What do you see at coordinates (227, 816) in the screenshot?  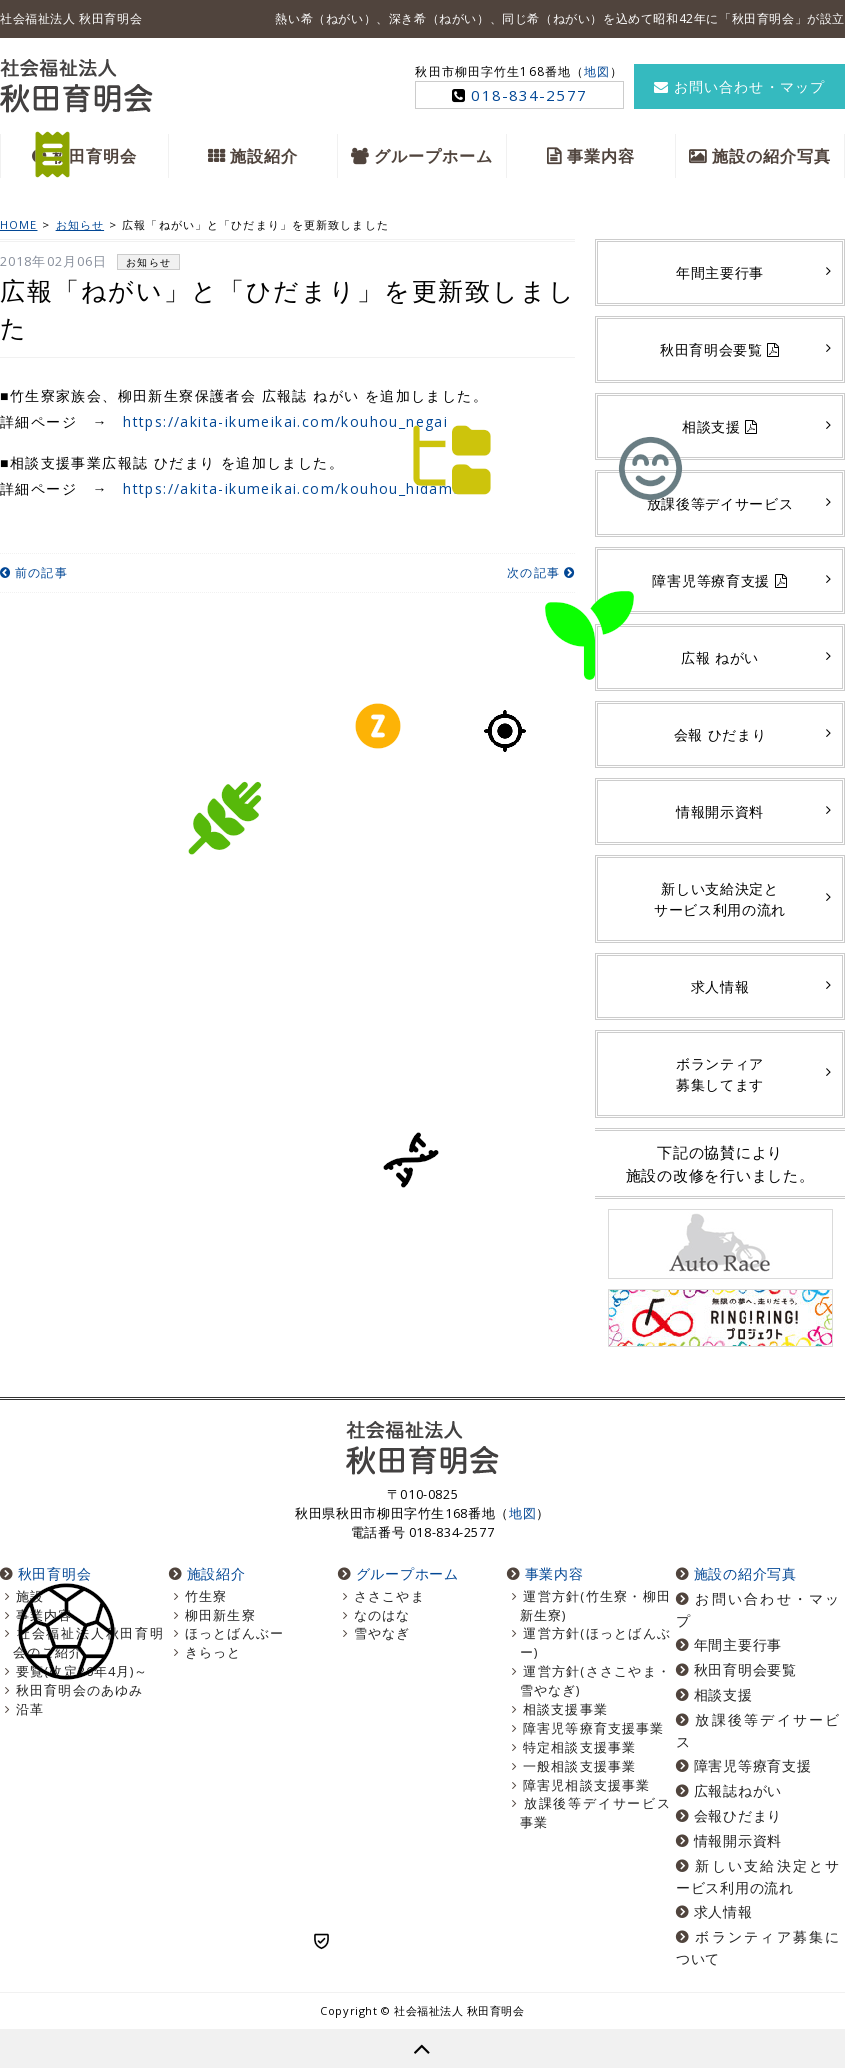 I see `indicates grain or wheat-based ingredients` at bounding box center [227, 816].